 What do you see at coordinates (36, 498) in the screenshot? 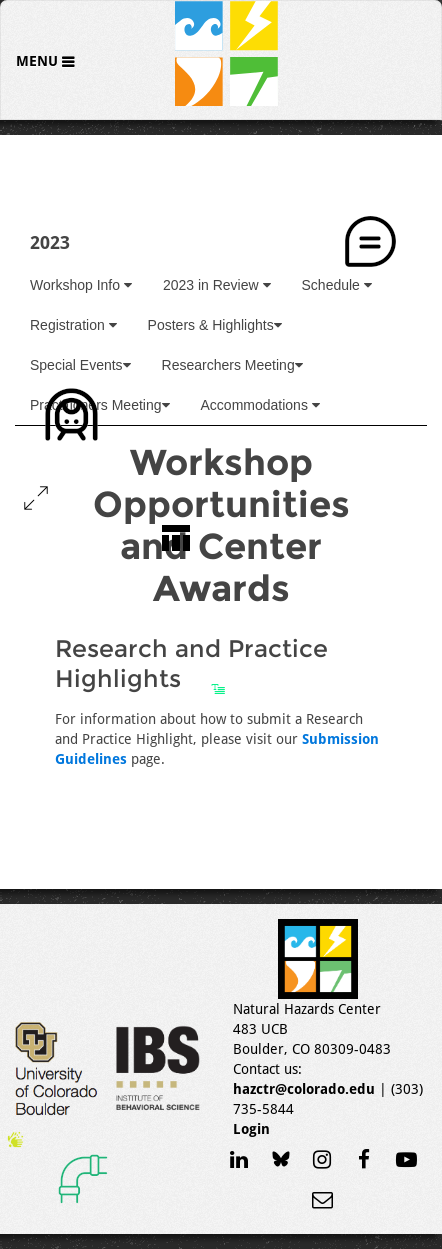
I see `expand to full screen` at bounding box center [36, 498].